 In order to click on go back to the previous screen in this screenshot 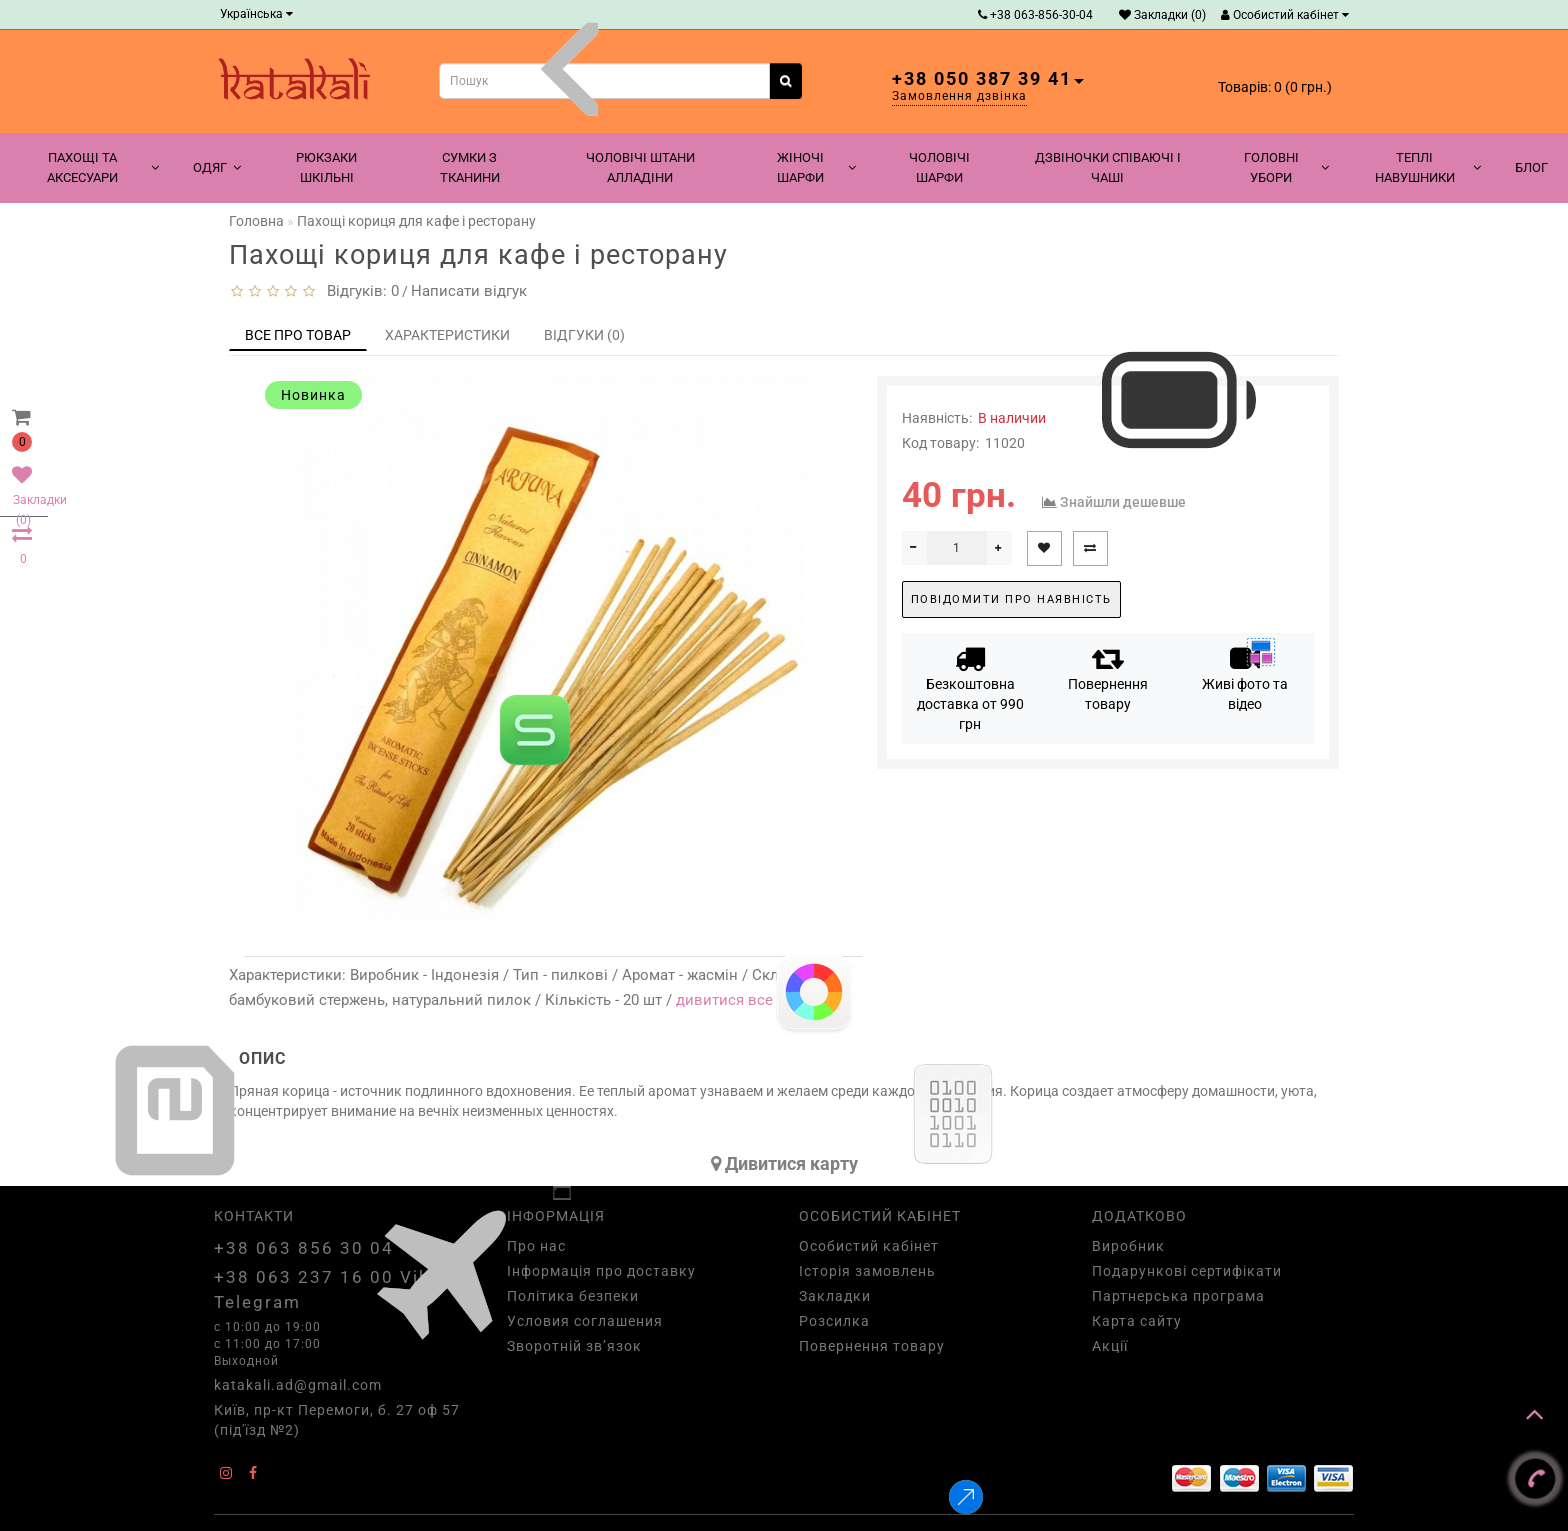, I will do `click(567, 69)`.